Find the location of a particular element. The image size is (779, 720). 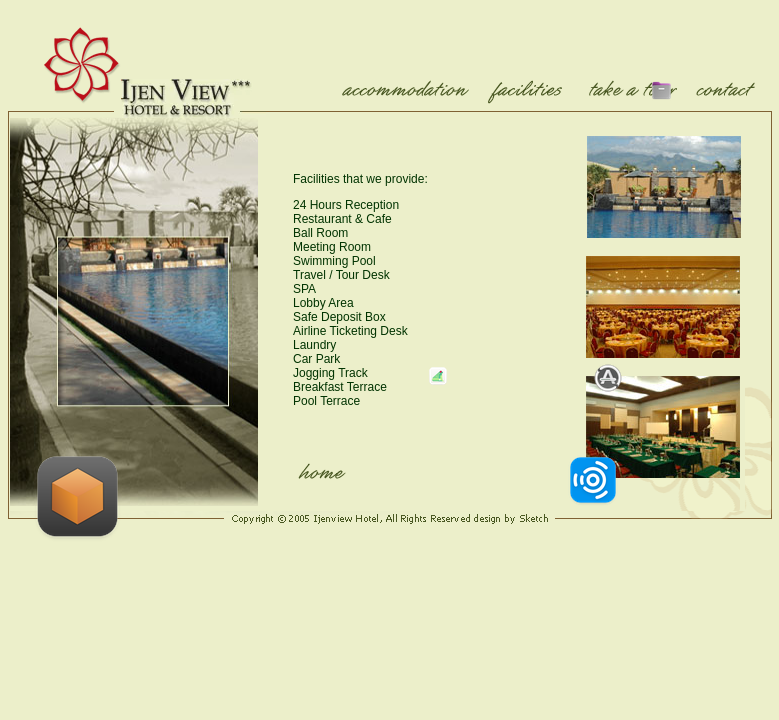

open the software update application is located at coordinates (608, 378).